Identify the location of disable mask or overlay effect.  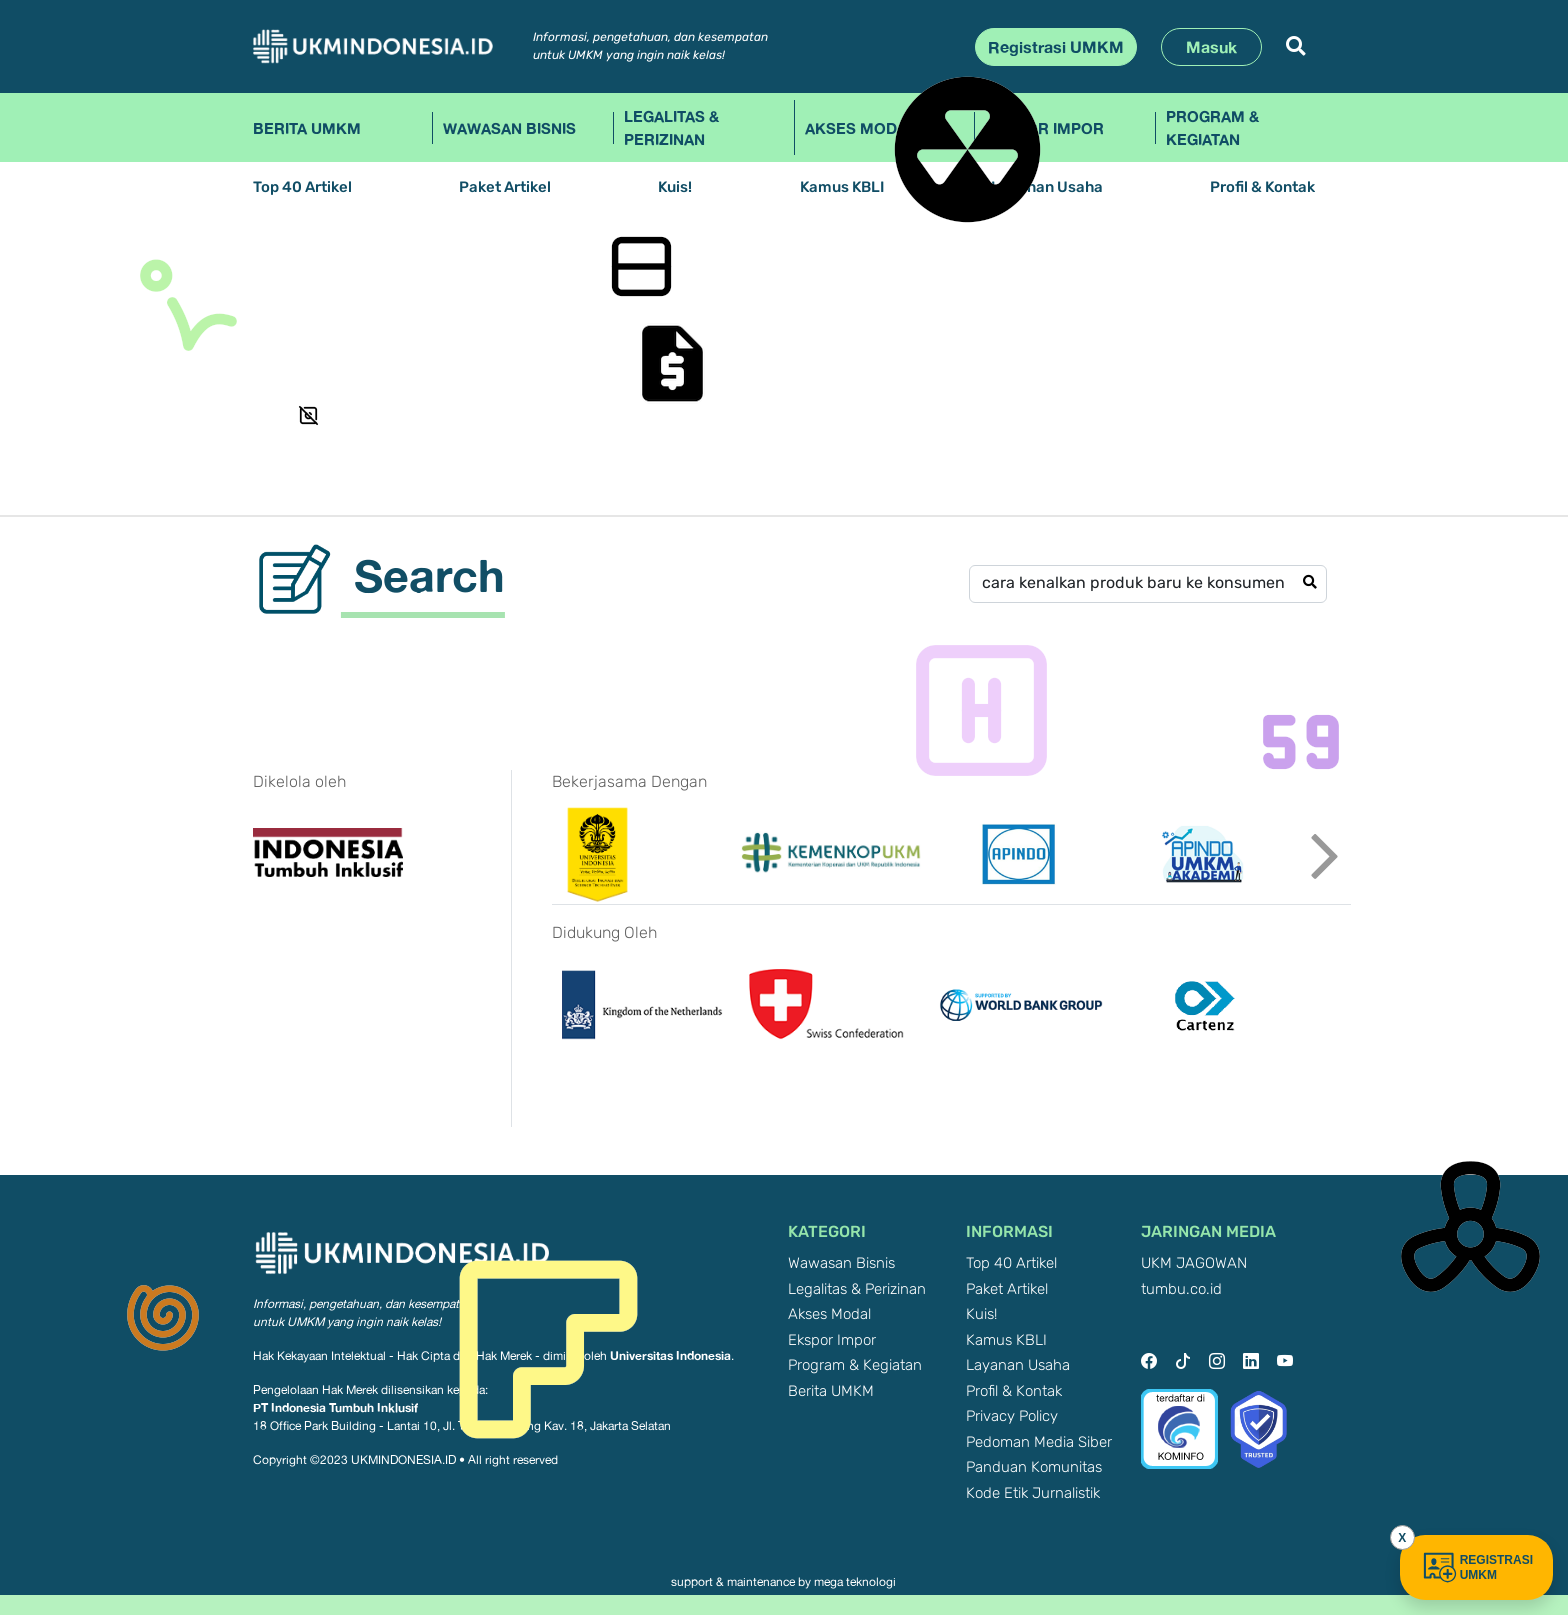
(308, 415).